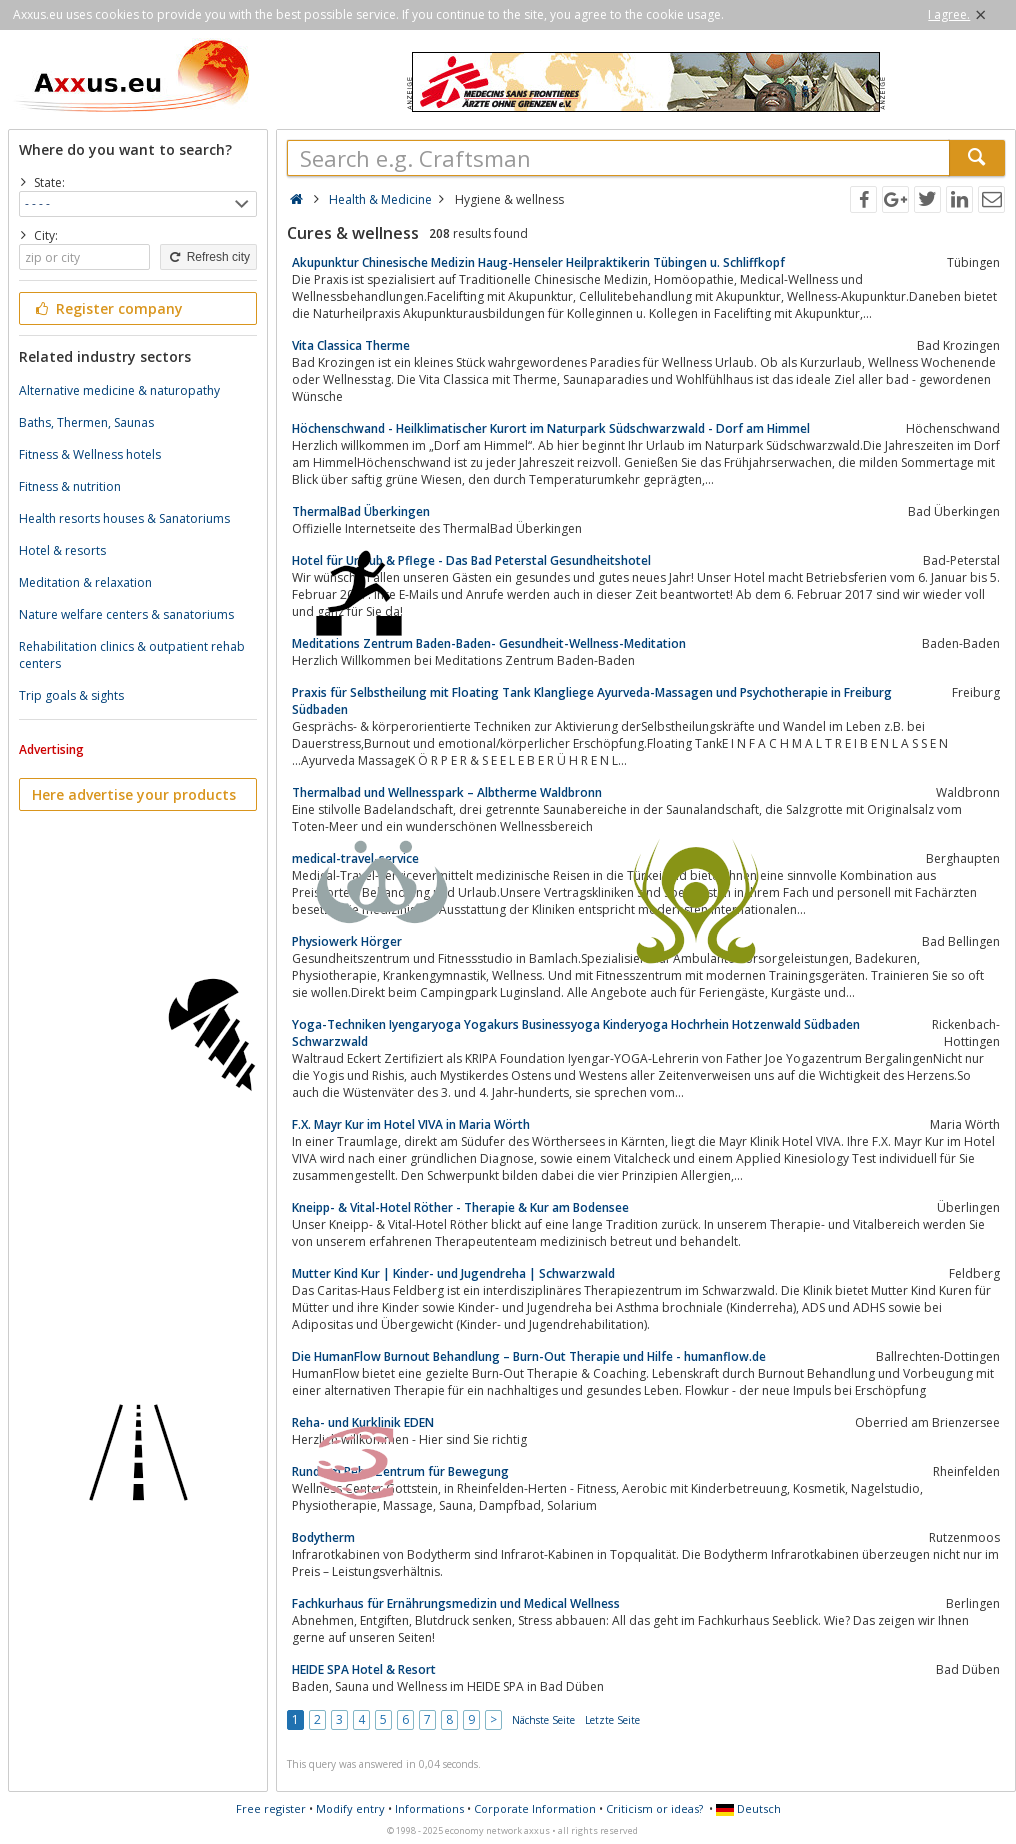 This screenshot has width=1016, height=1844. I want to click on select boar or wild pig character class, so click(382, 878).